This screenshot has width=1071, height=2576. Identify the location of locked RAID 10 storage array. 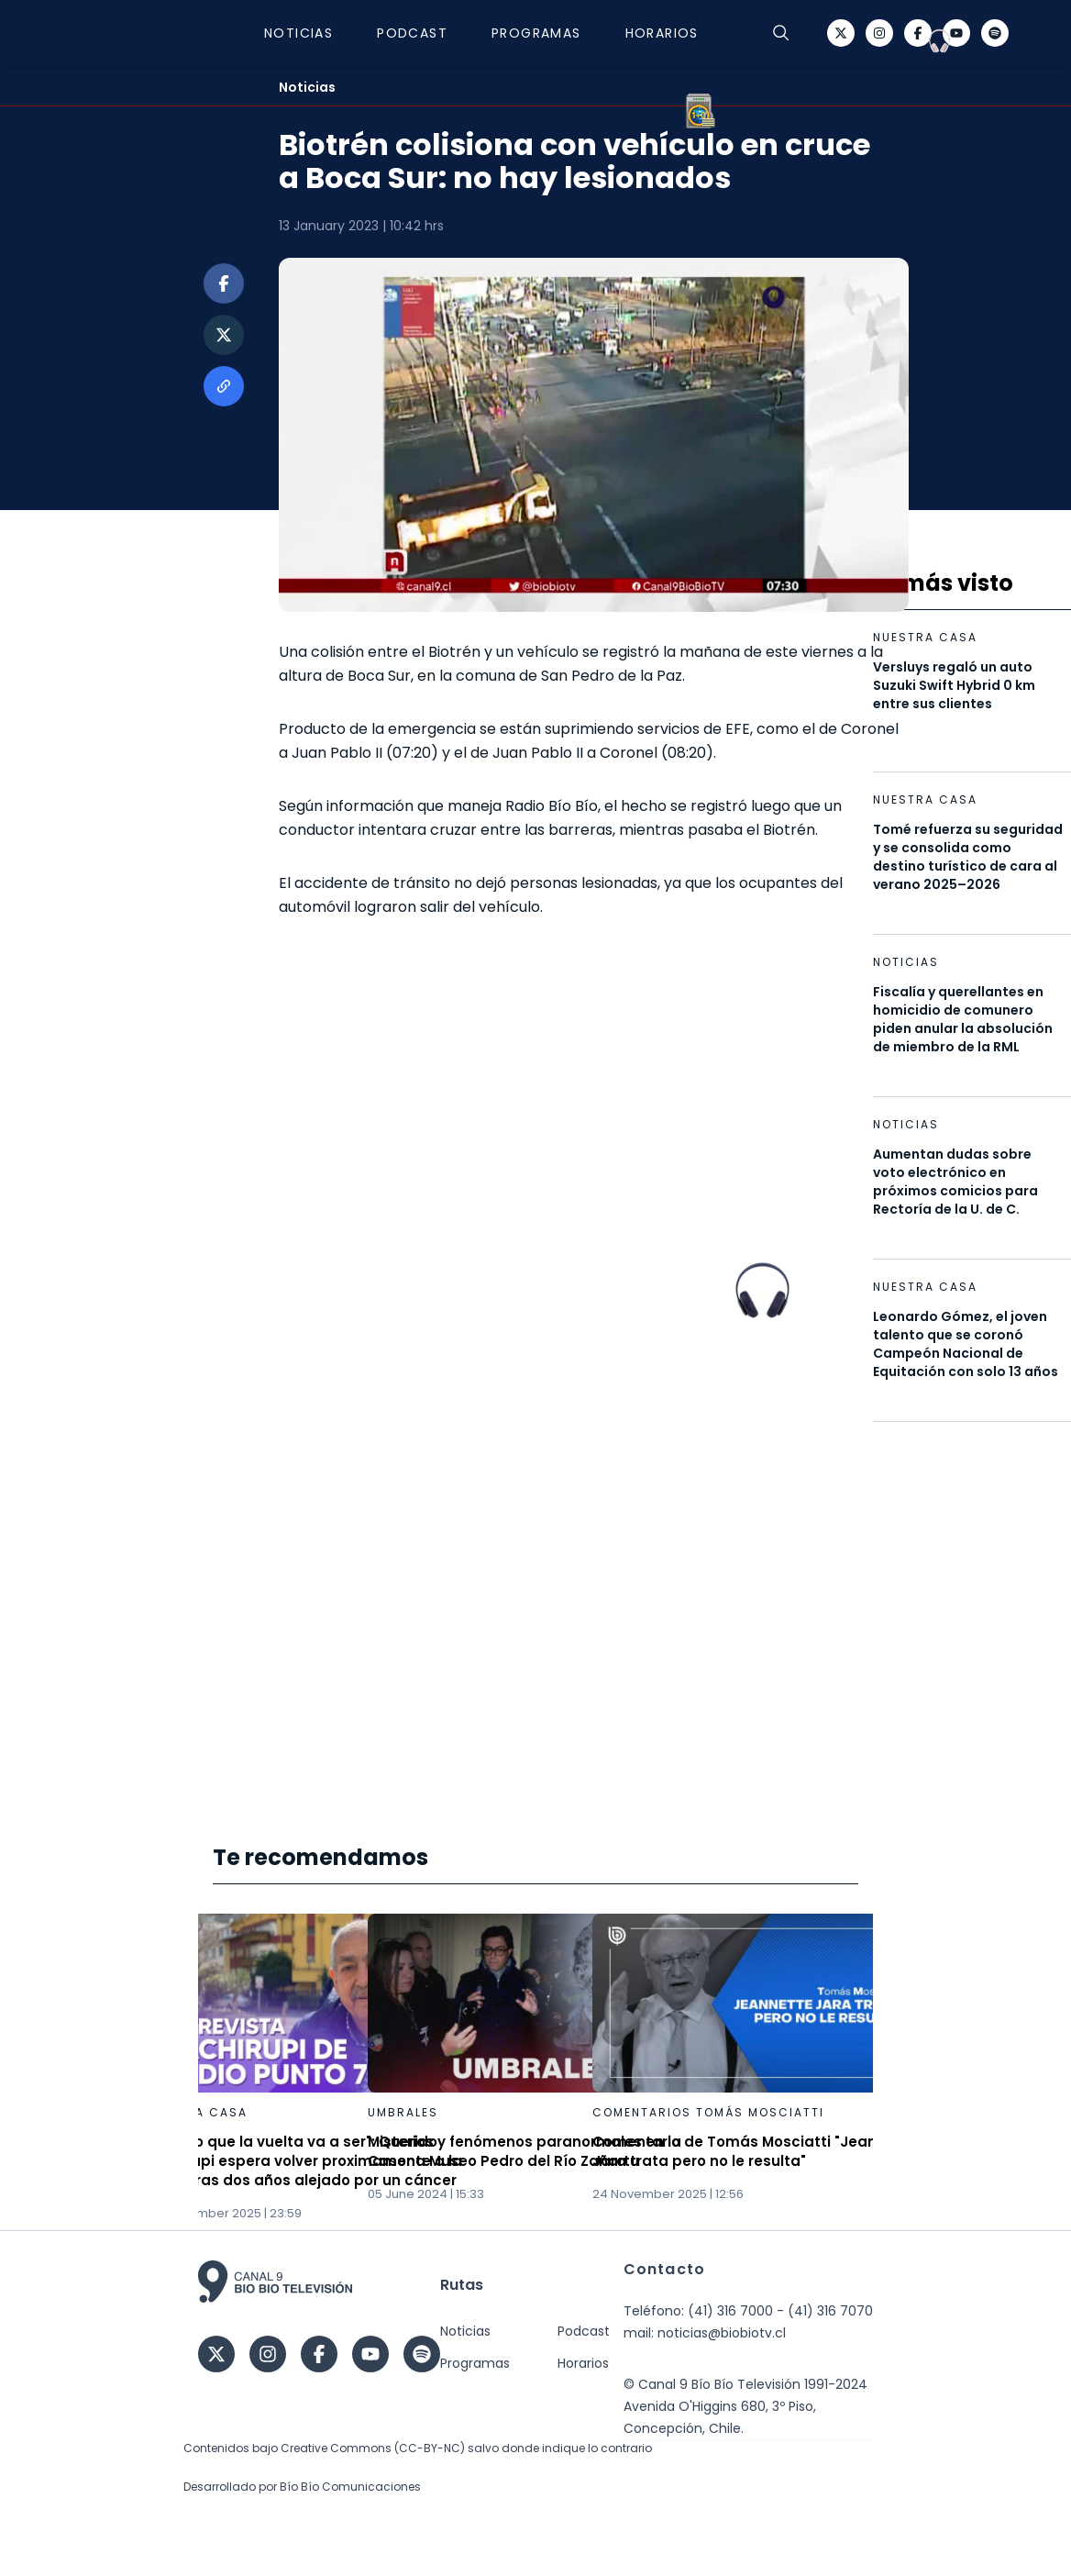
(699, 111).